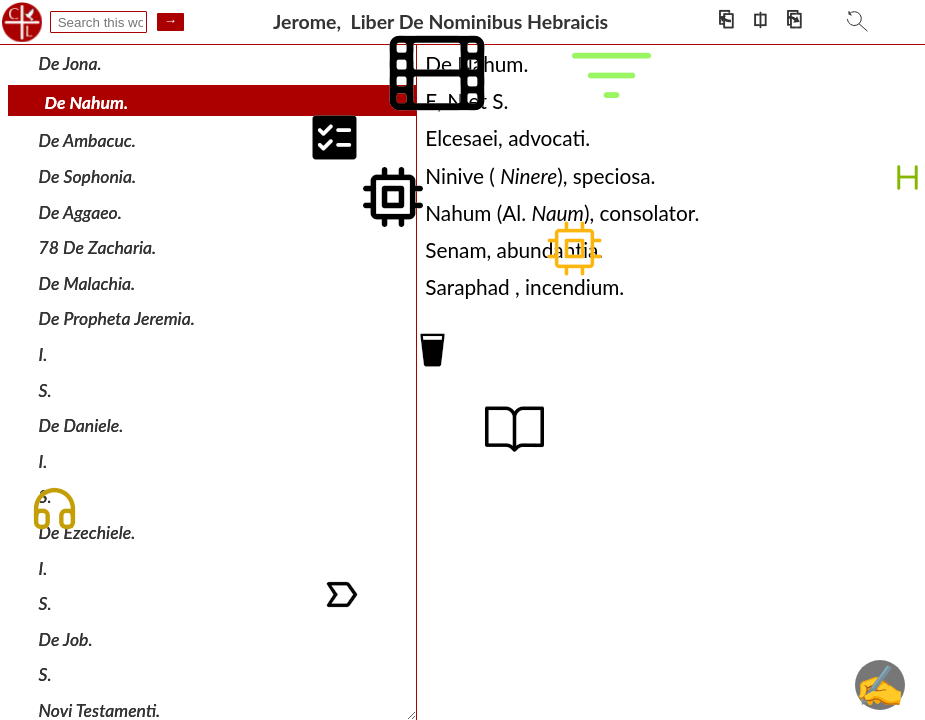 Image resolution: width=925 pixels, height=720 pixels. What do you see at coordinates (574, 248) in the screenshot?
I see `view system hardware information` at bounding box center [574, 248].